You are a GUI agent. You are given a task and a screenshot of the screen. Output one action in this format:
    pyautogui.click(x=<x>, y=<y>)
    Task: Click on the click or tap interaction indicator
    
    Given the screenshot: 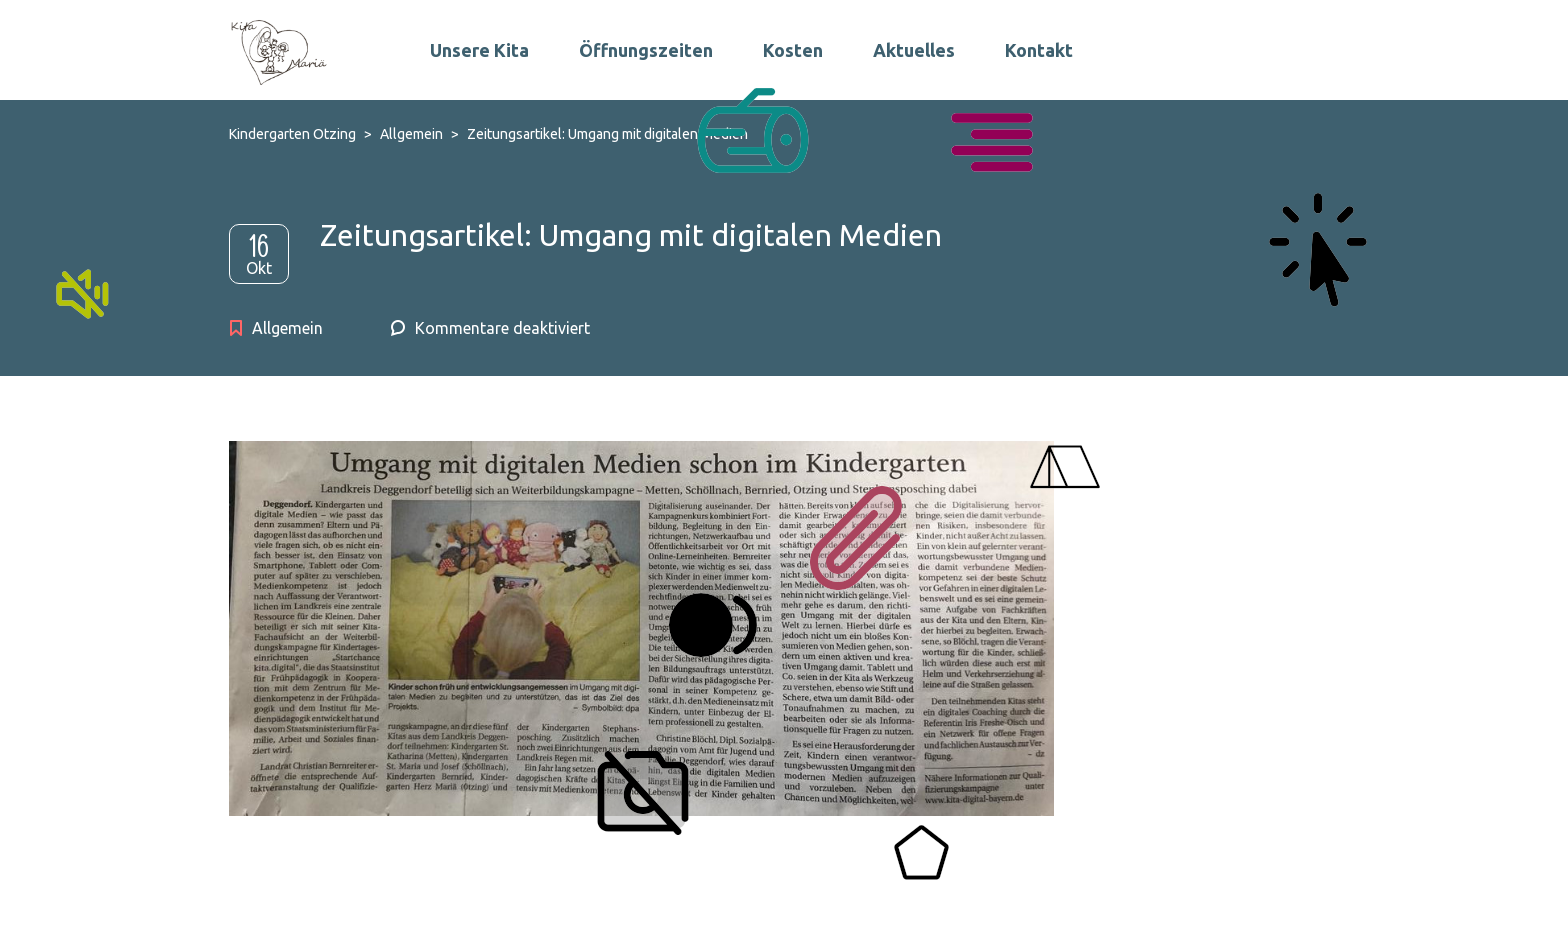 What is the action you would take?
    pyautogui.click(x=1318, y=250)
    